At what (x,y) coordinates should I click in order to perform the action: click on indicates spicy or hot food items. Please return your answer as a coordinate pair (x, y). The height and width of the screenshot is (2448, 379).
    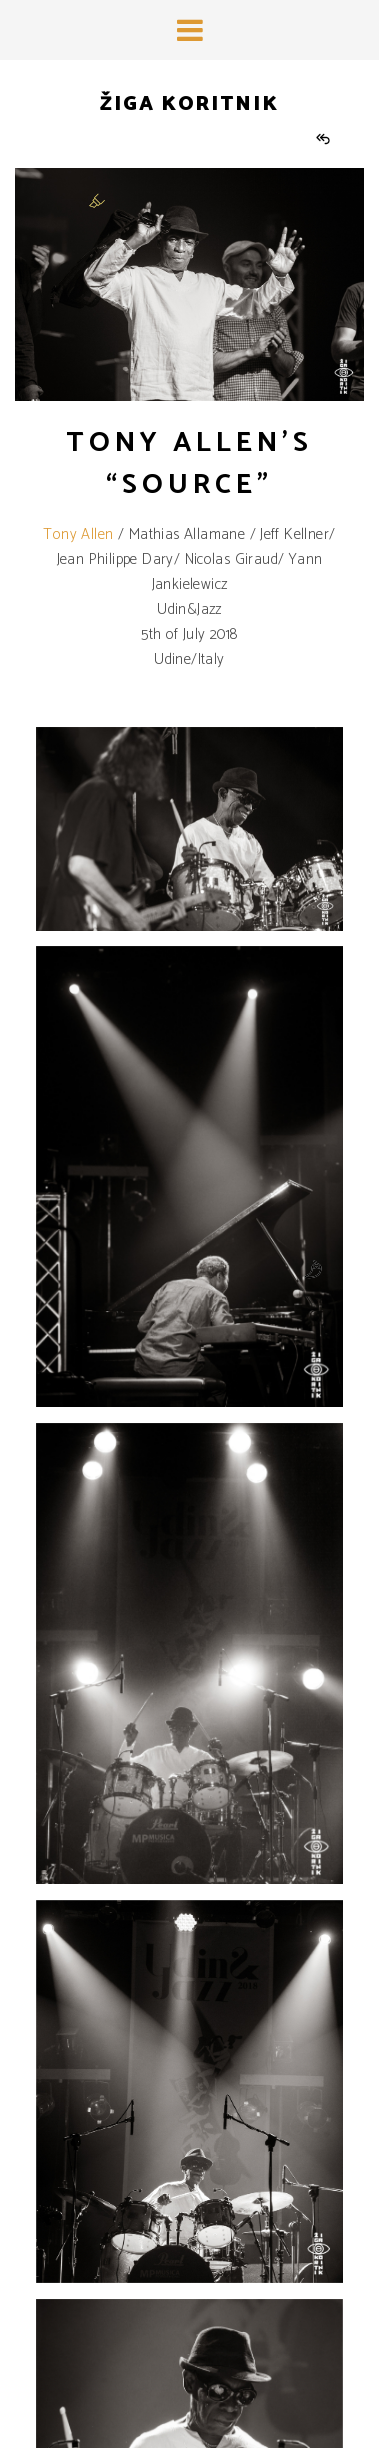
    Looking at the image, I should click on (314, 1270).